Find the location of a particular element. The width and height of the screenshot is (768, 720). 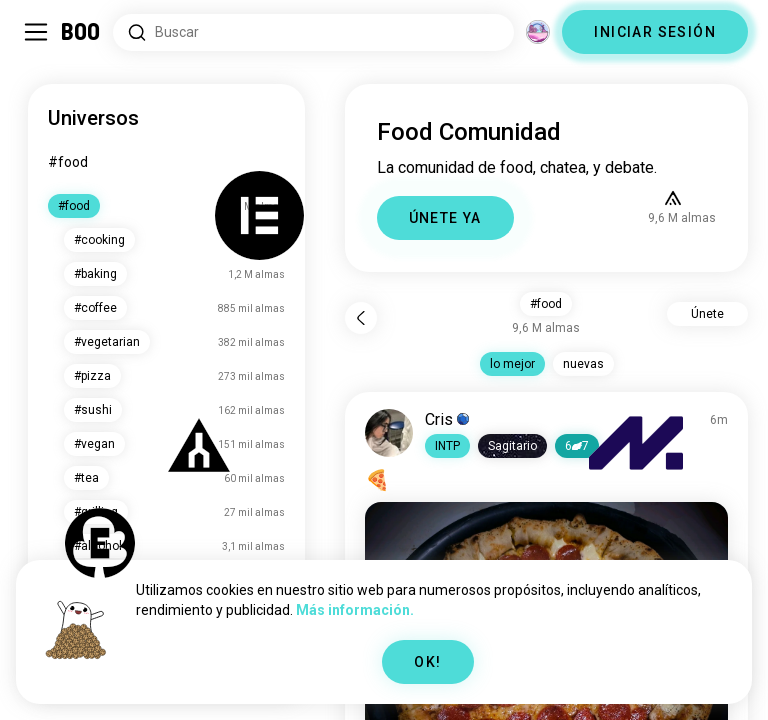

meizu brand logo is located at coordinates (636, 443).